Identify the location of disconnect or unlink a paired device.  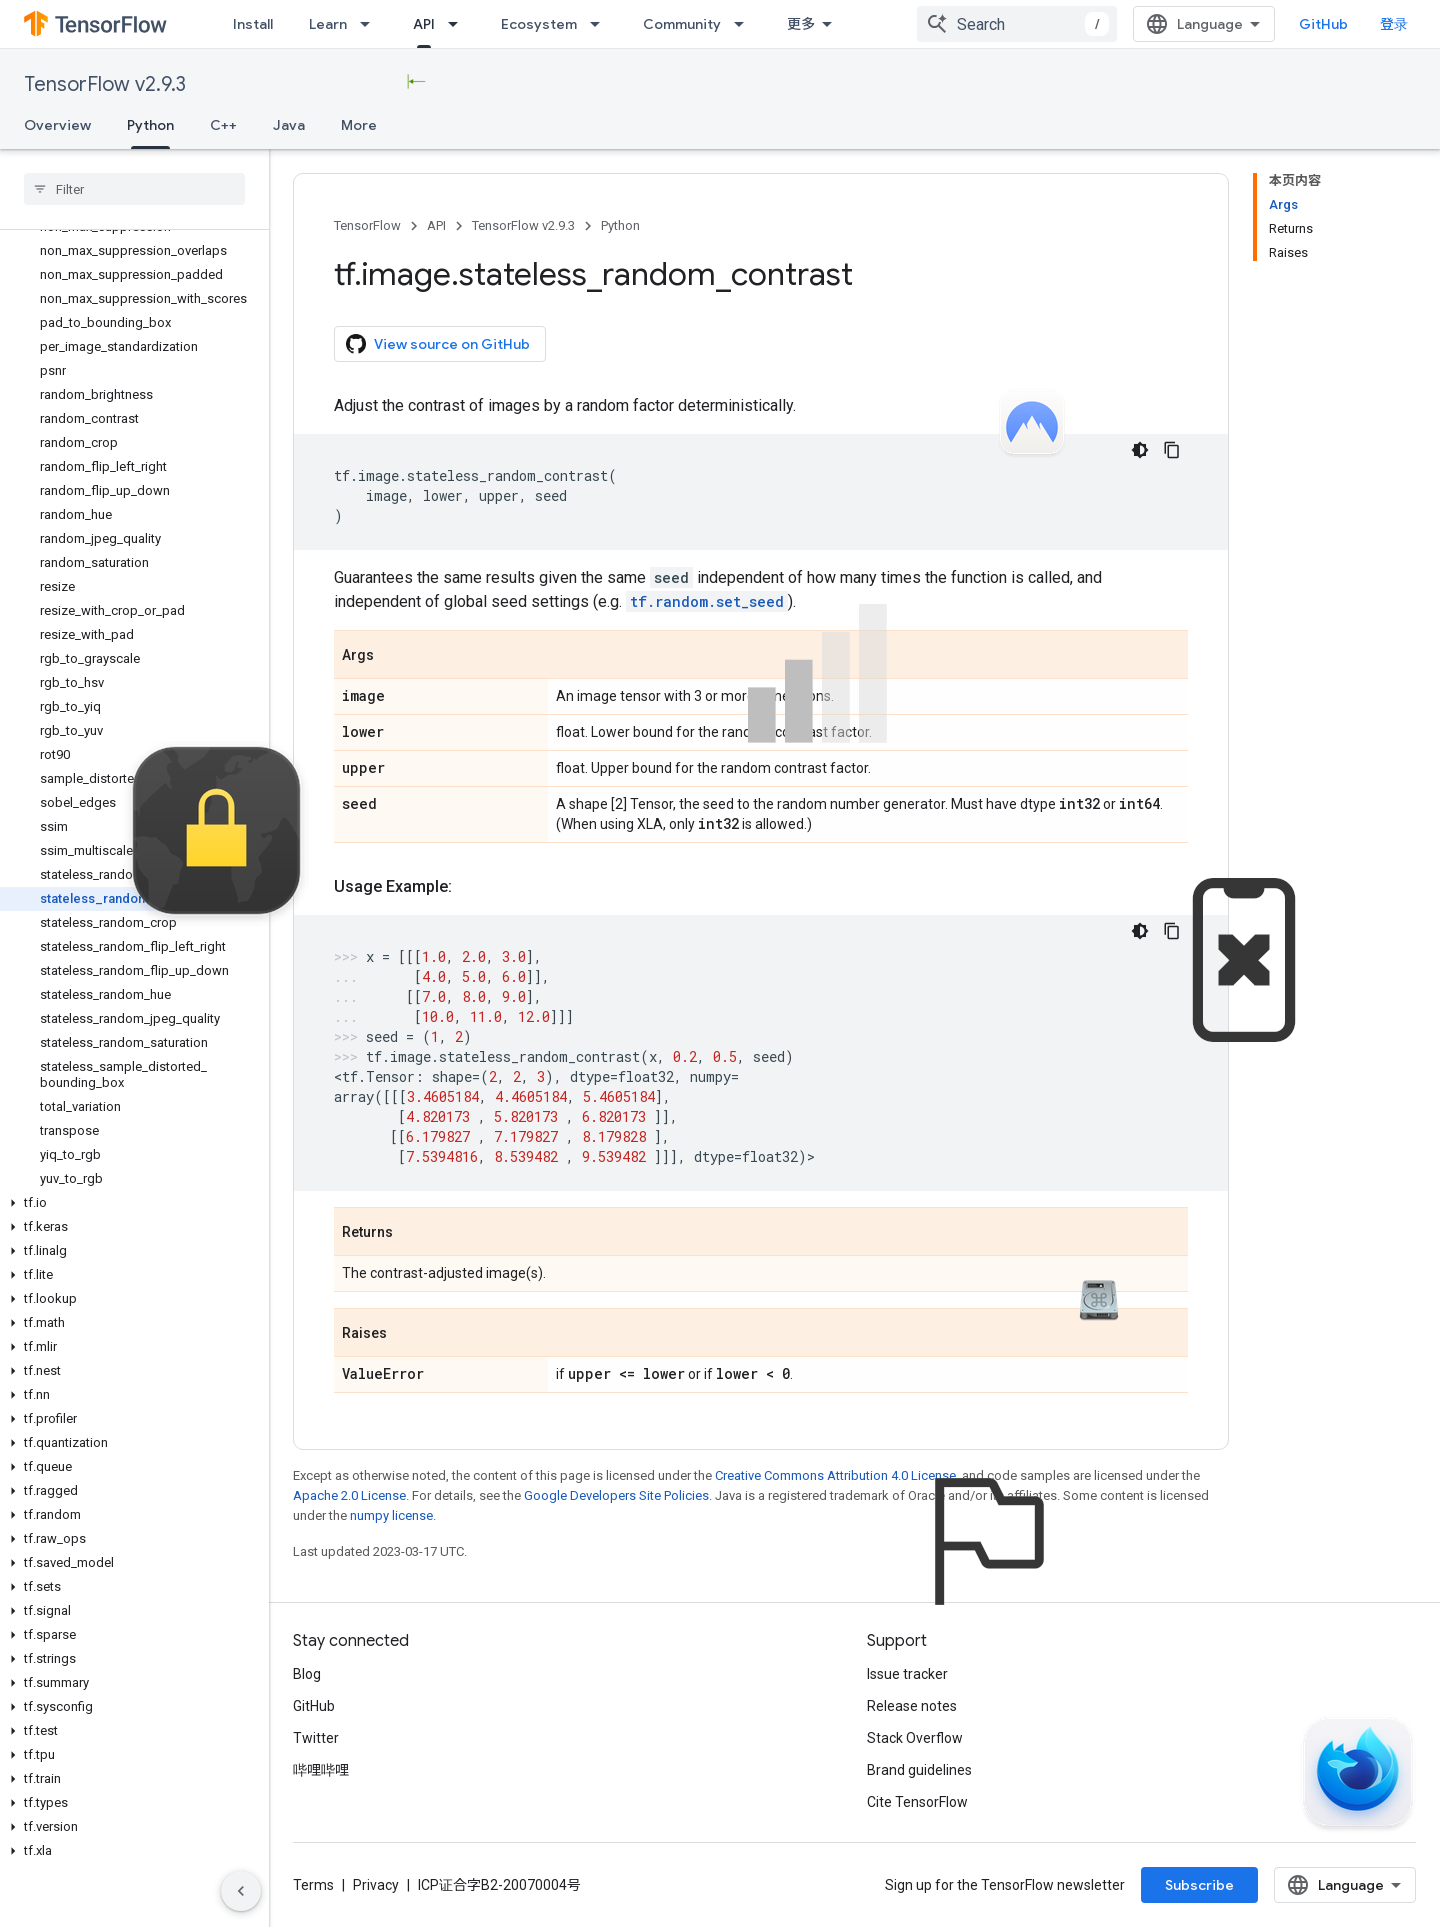
(1244, 960).